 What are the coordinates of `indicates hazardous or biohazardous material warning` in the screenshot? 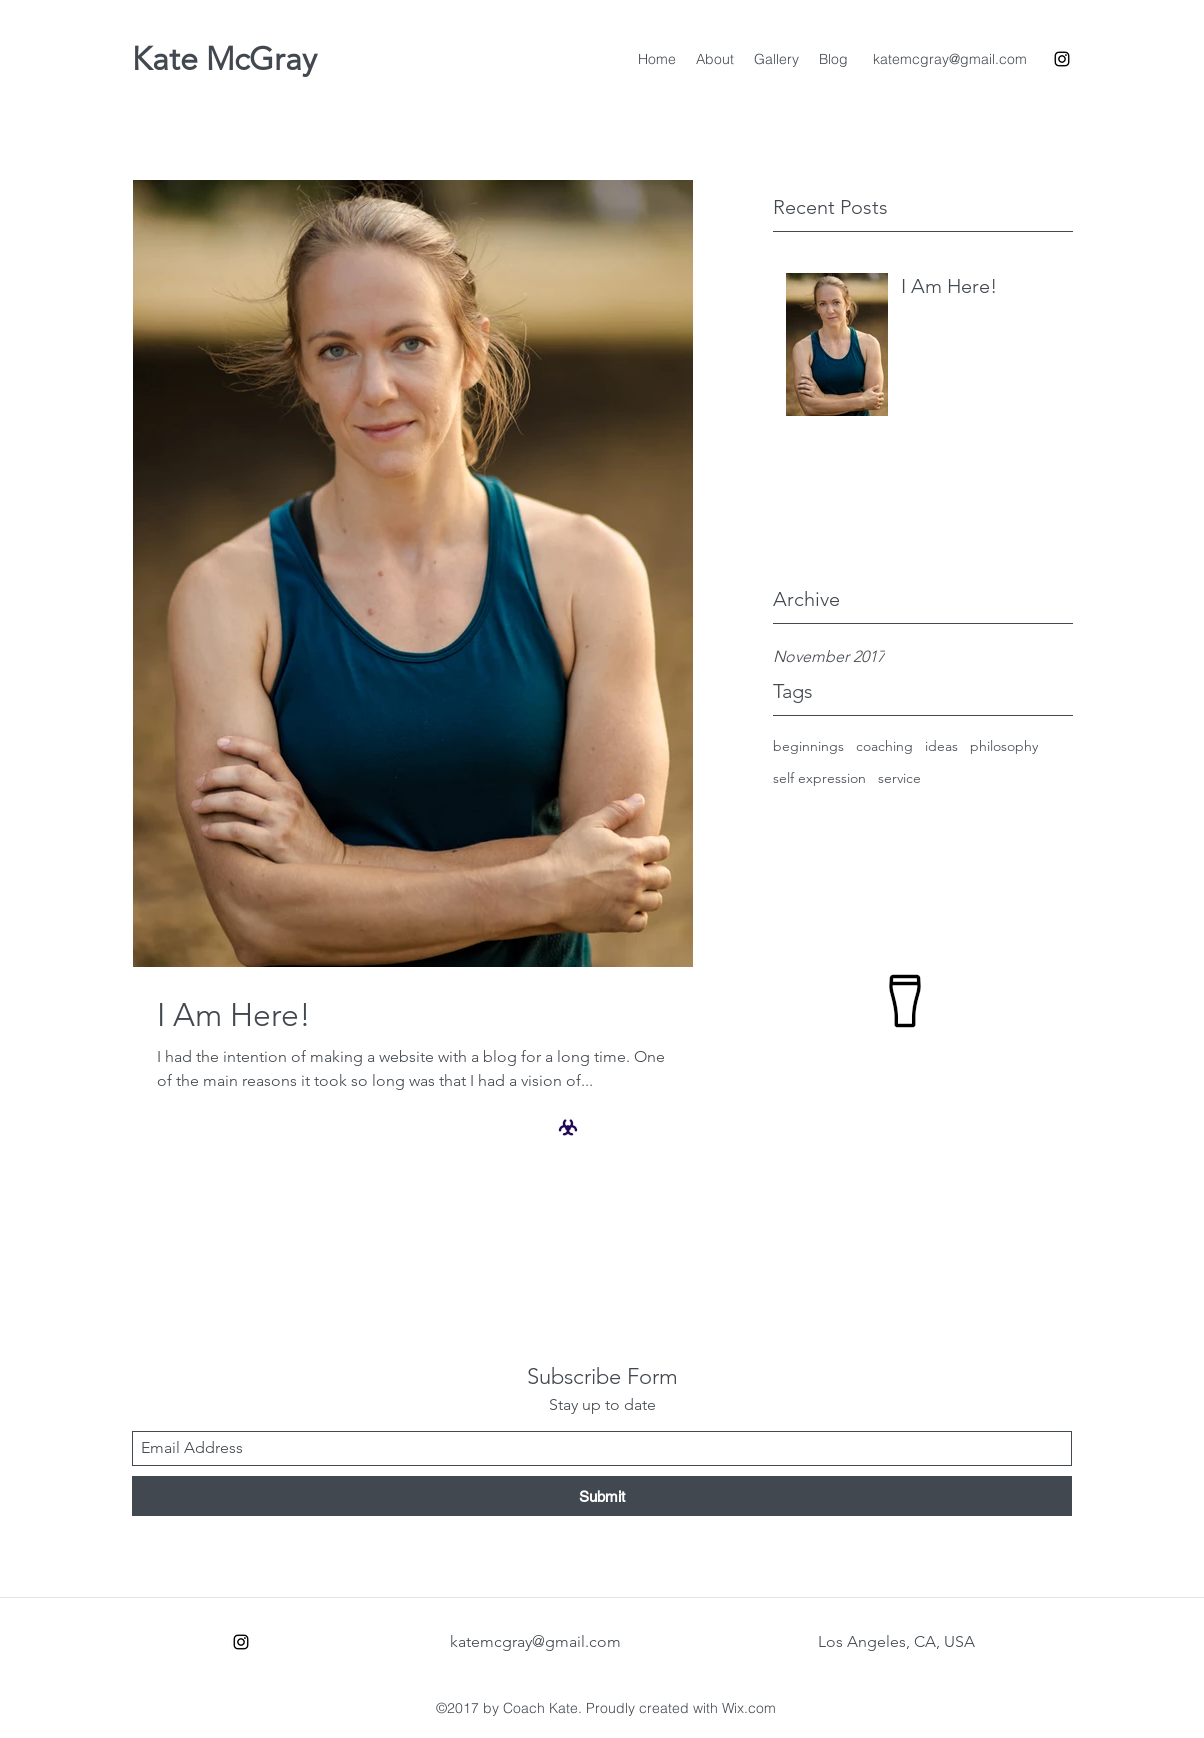 It's located at (568, 1128).